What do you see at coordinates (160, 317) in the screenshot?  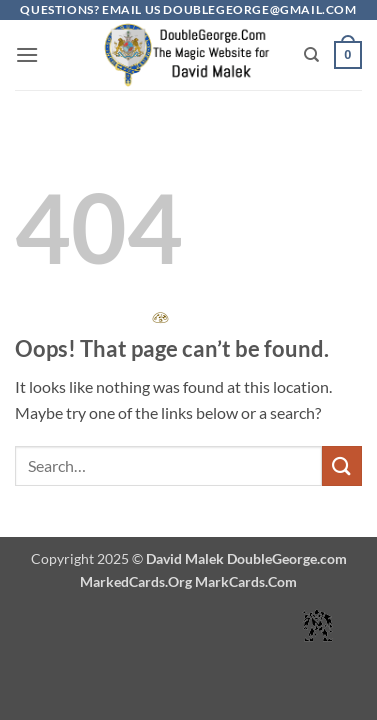 I see `indicates acid or corrosive hazard in gameplay` at bounding box center [160, 317].